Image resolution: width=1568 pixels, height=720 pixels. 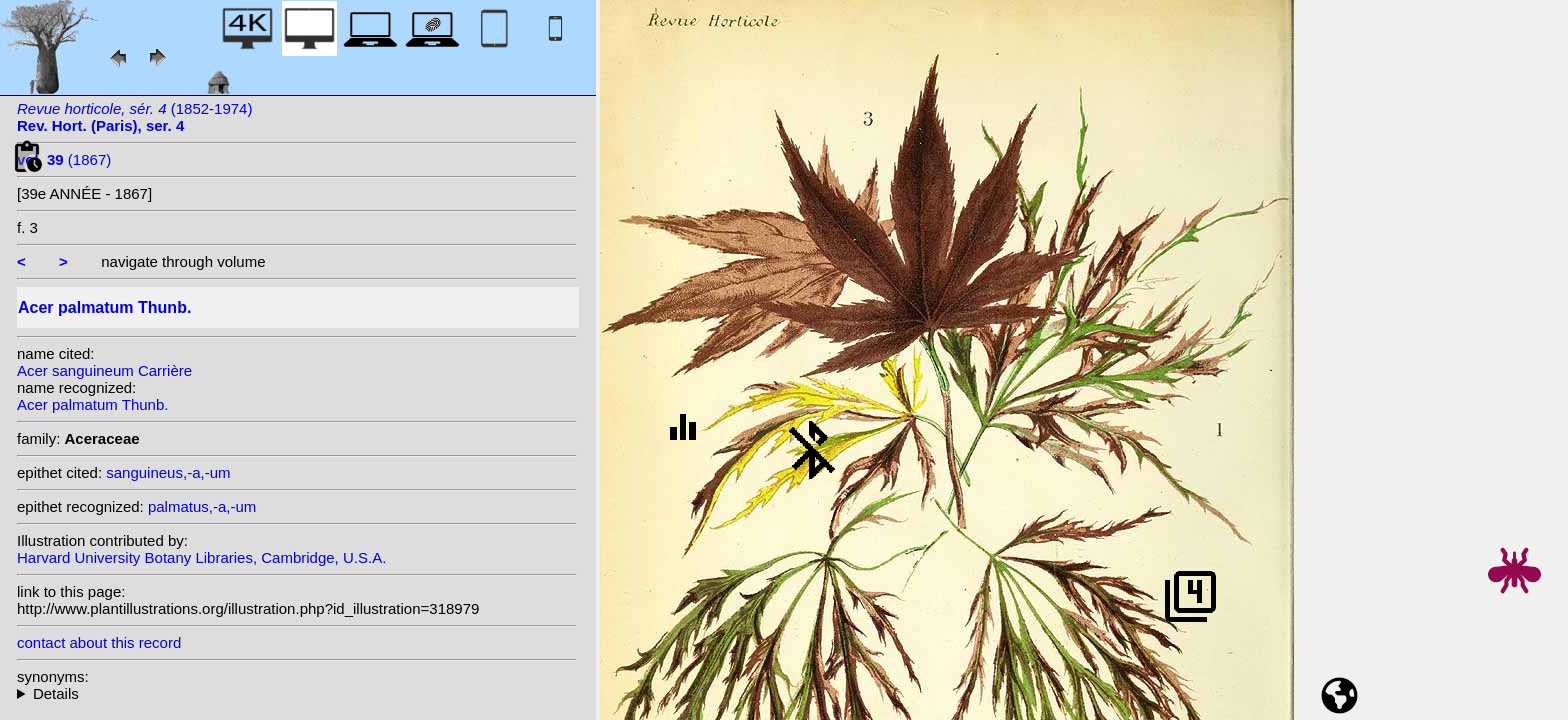 I want to click on select filter option 4, so click(x=1190, y=596).